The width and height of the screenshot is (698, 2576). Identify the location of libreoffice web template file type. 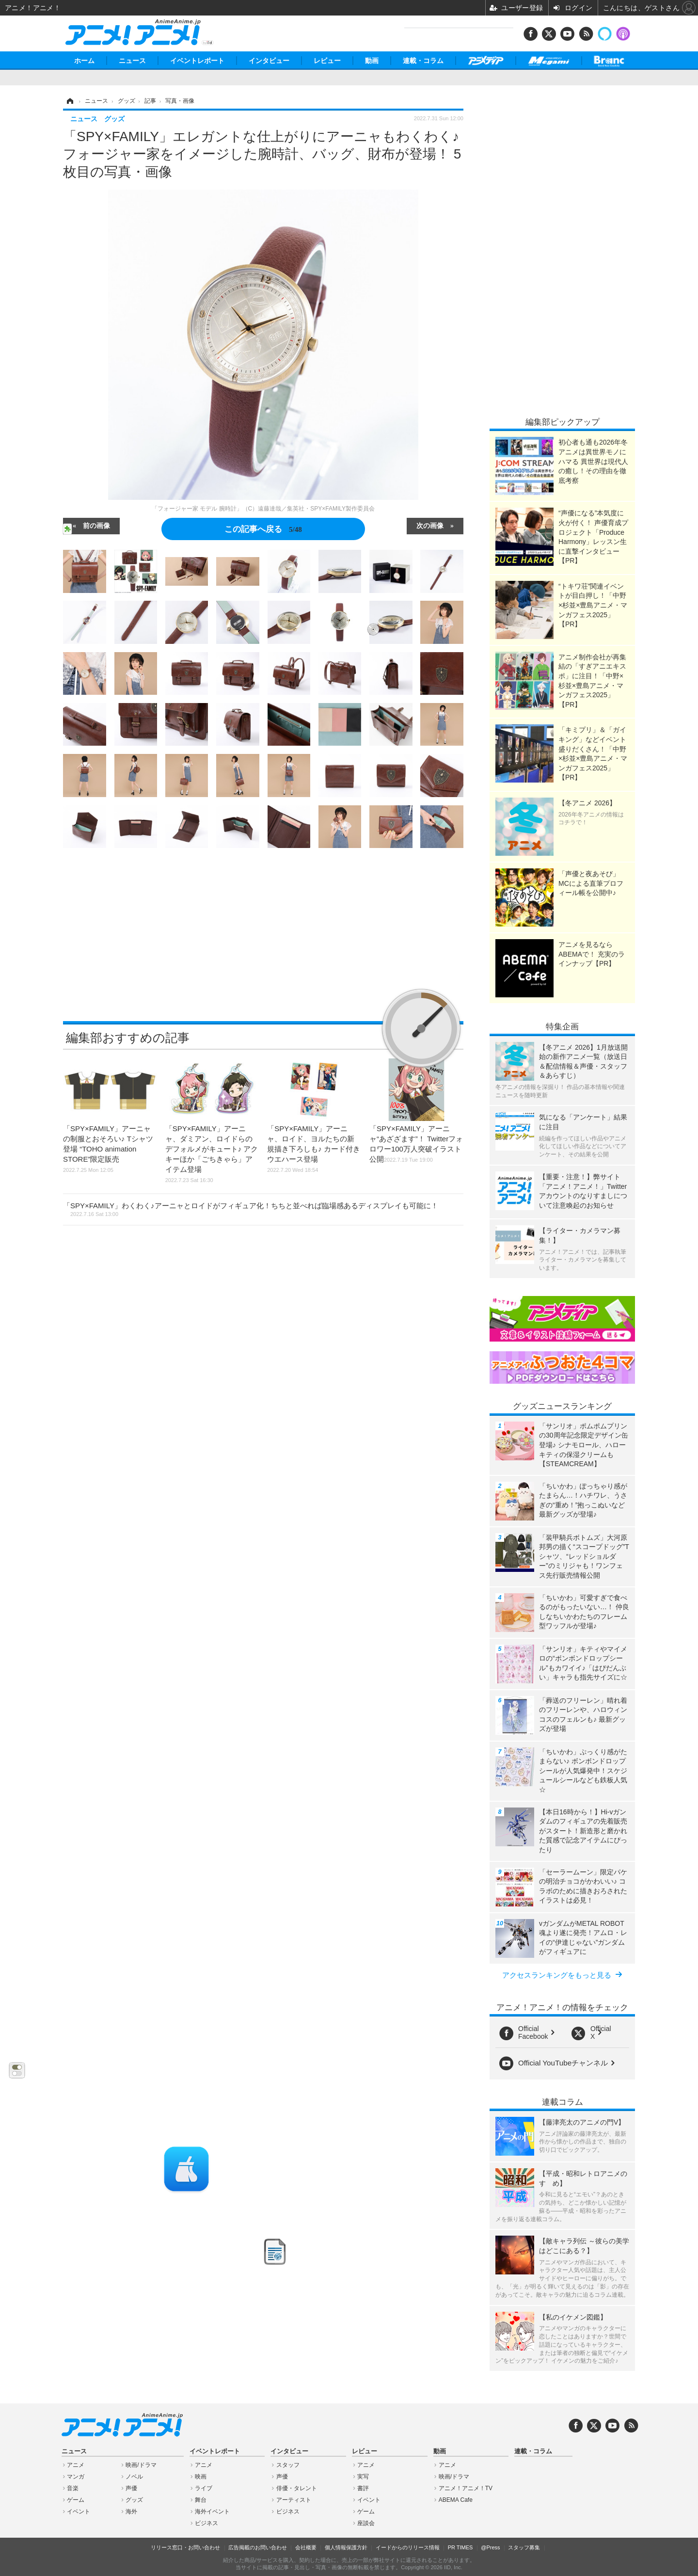
(275, 2252).